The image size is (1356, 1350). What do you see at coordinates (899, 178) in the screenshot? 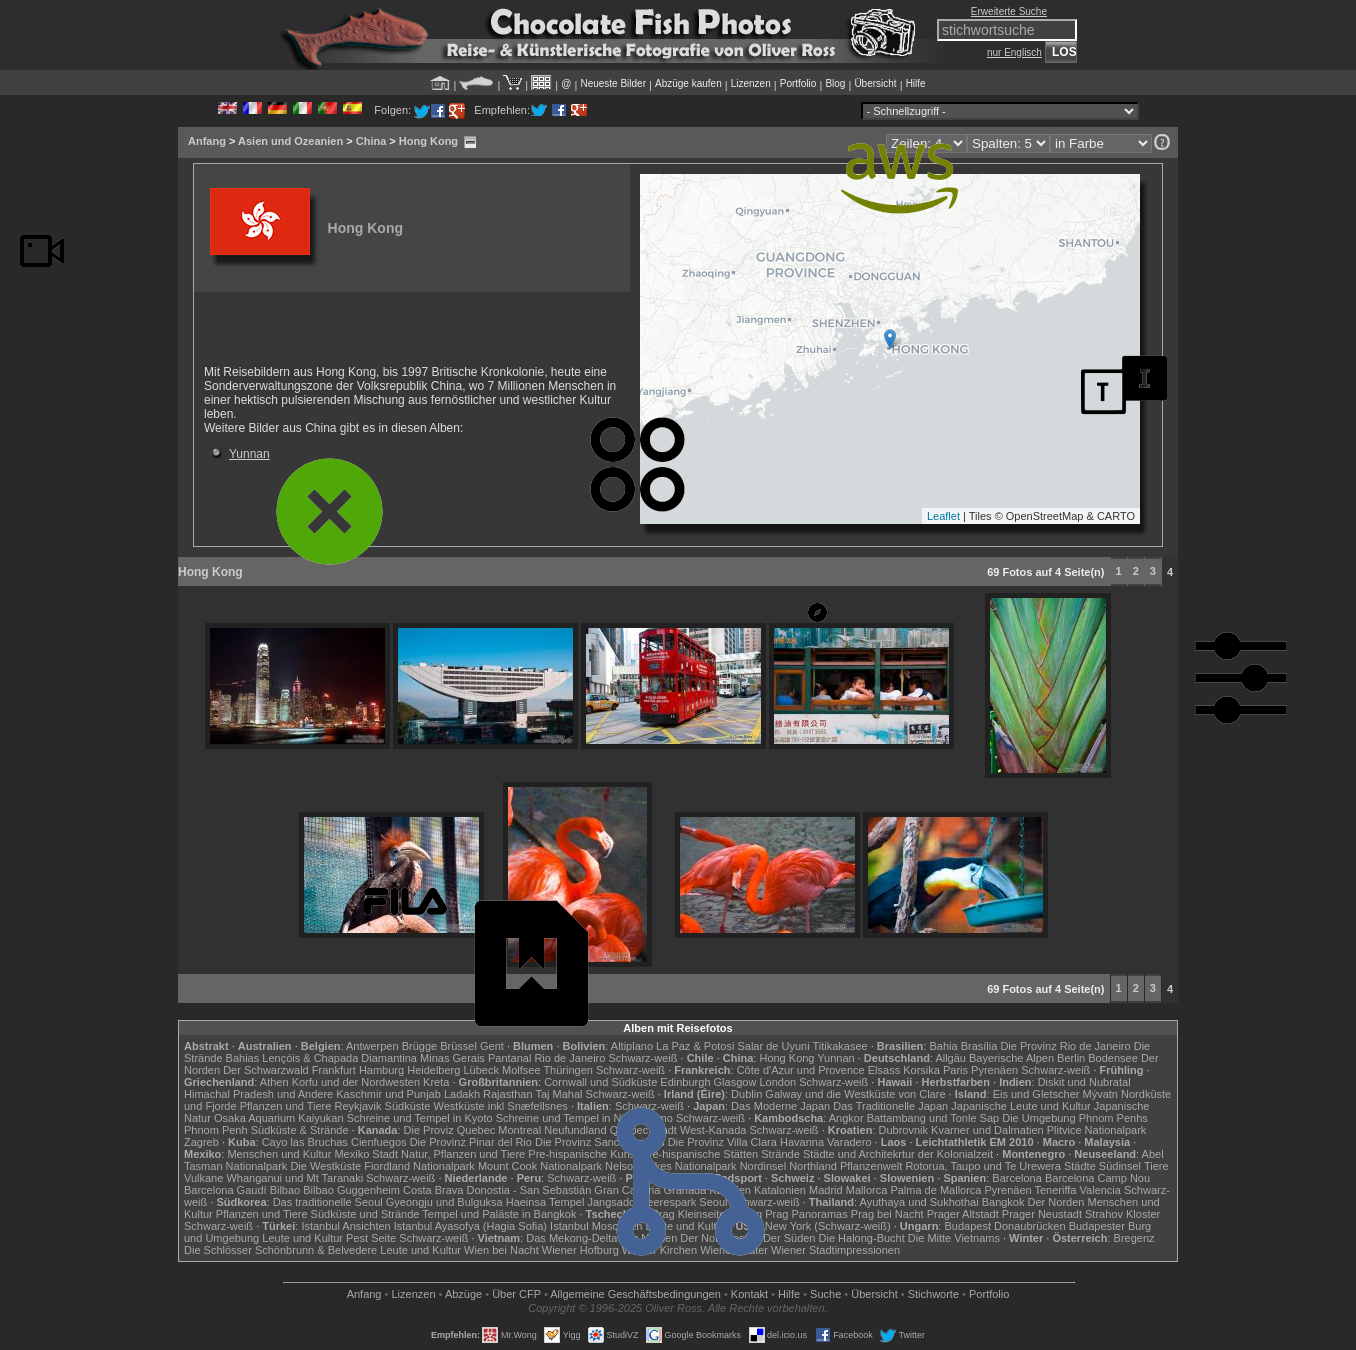
I see `amazon web services logo` at bounding box center [899, 178].